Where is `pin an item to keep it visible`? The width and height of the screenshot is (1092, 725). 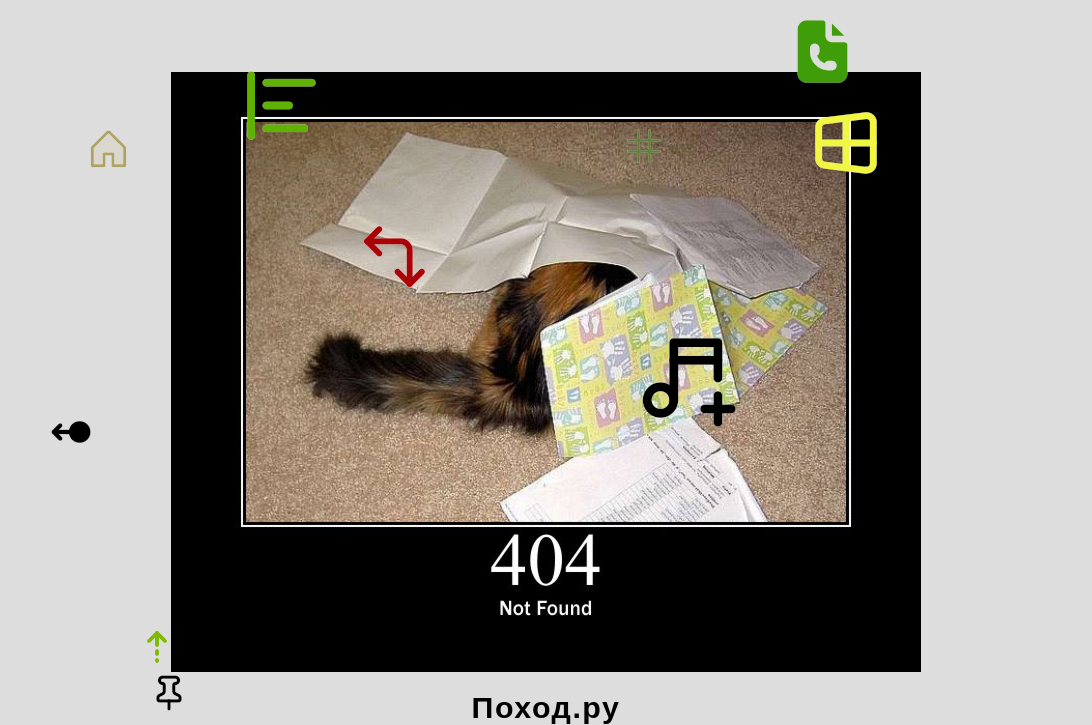
pin an item to keep it visible is located at coordinates (169, 693).